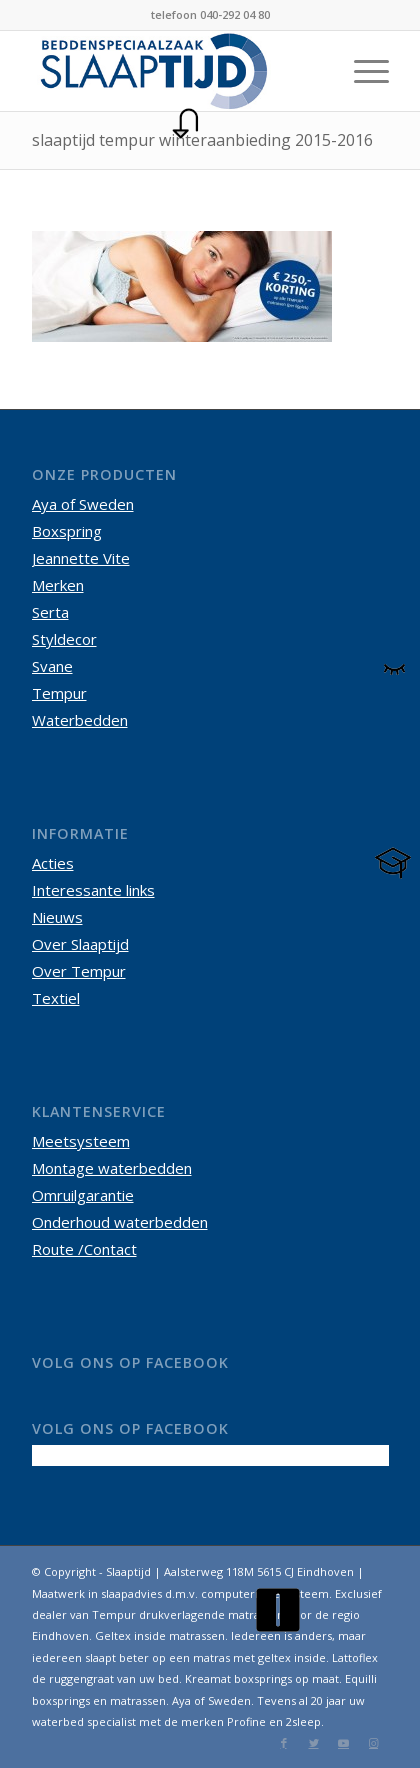 The width and height of the screenshot is (420, 1768). What do you see at coordinates (278, 1610) in the screenshot?
I see `vertical divider or separator element` at bounding box center [278, 1610].